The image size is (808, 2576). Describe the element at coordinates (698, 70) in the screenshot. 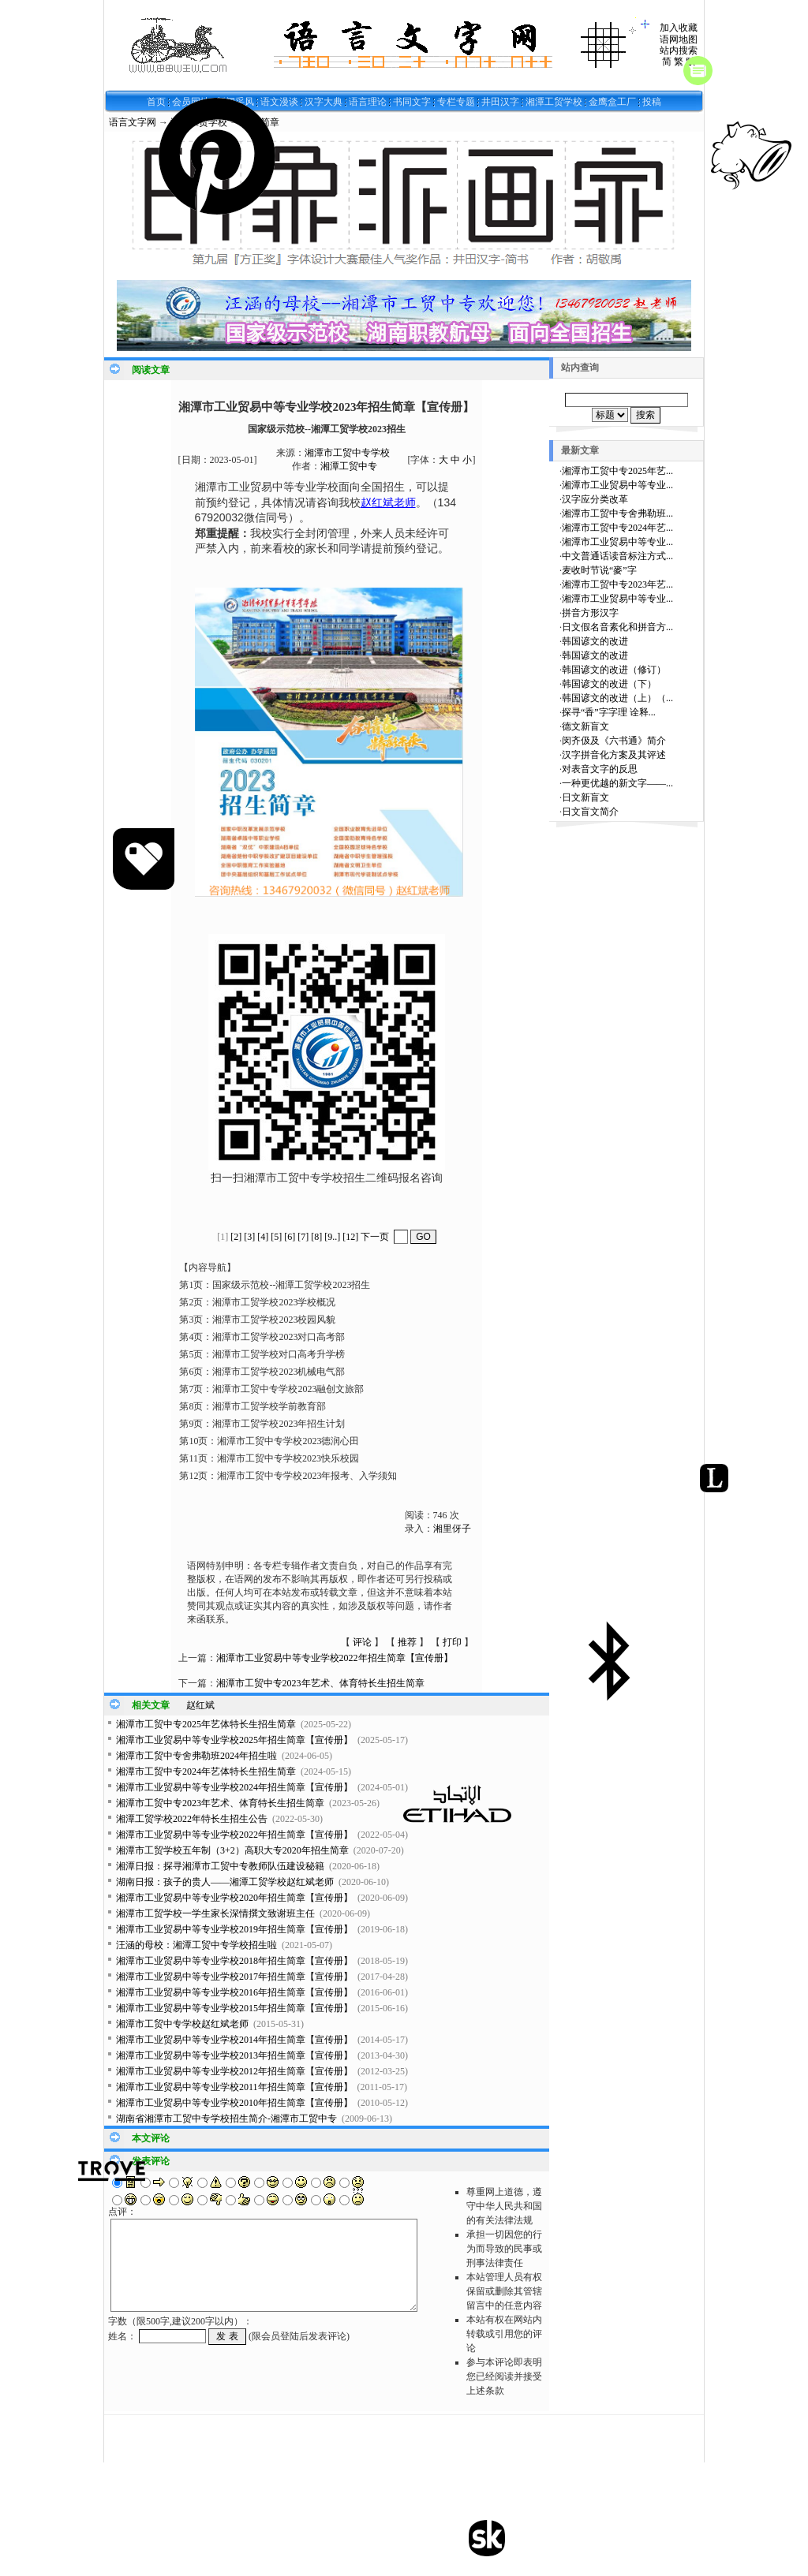

I see `open Google Messages app` at that location.